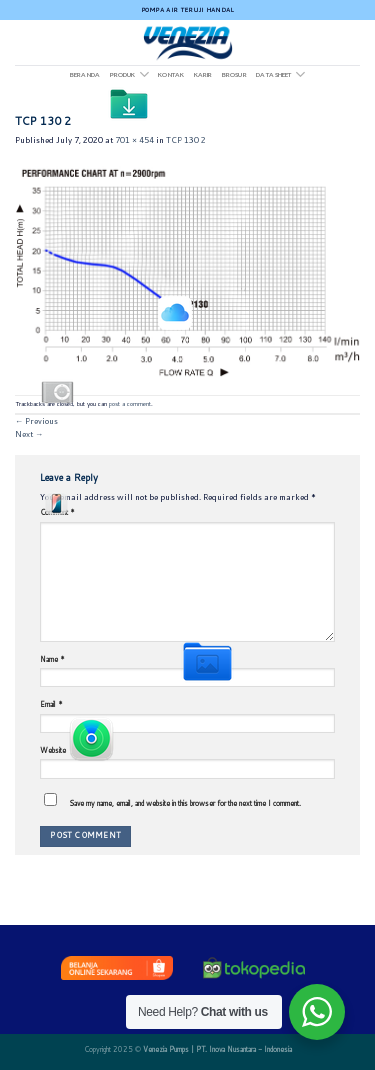 This screenshot has width=375, height=1070. What do you see at coordinates (56, 503) in the screenshot?
I see `mirror your iPhone screen to your Mac` at bounding box center [56, 503].